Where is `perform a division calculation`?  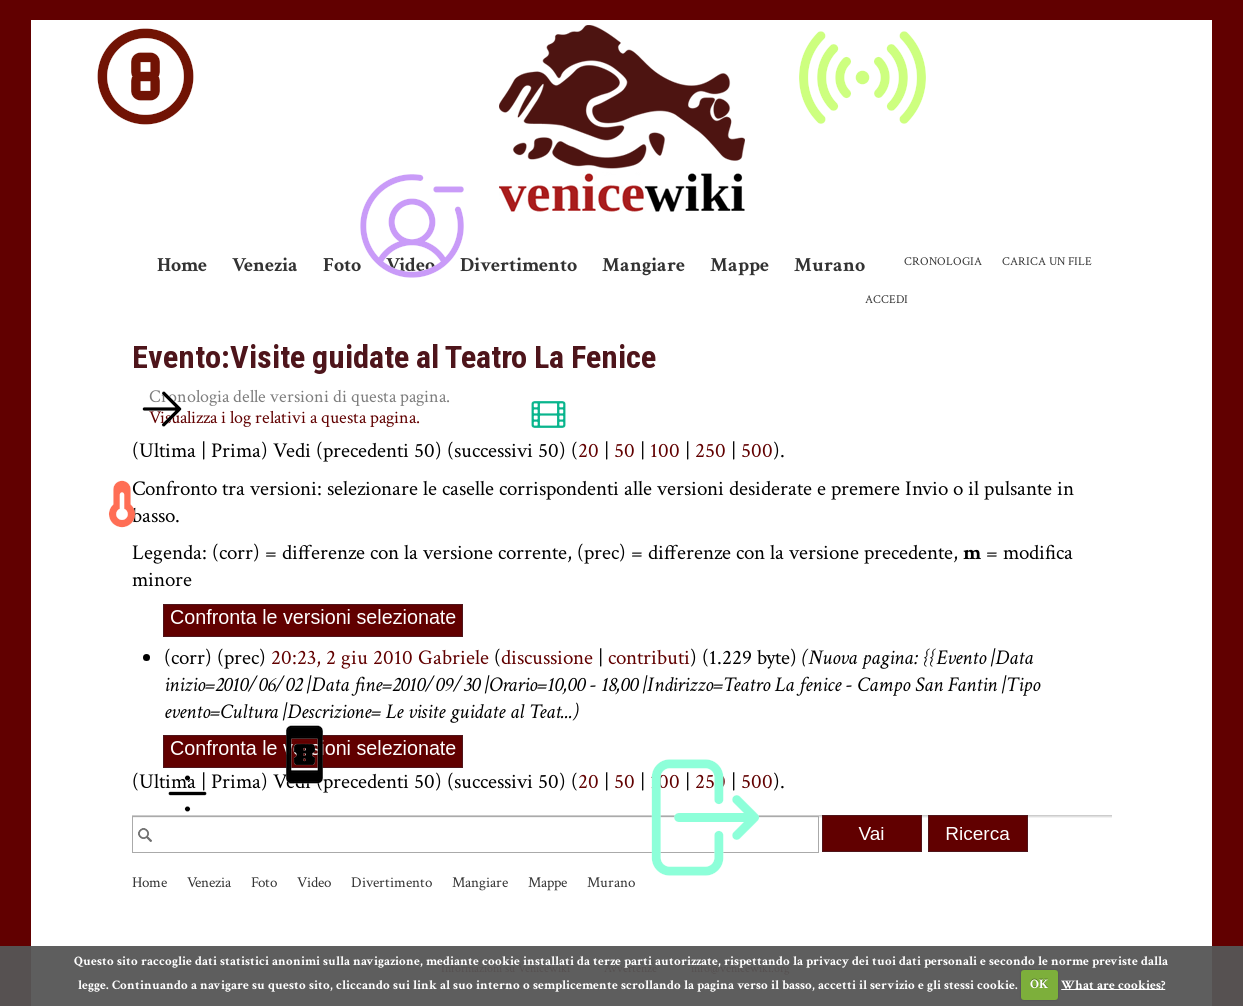
perform a division calculation is located at coordinates (187, 793).